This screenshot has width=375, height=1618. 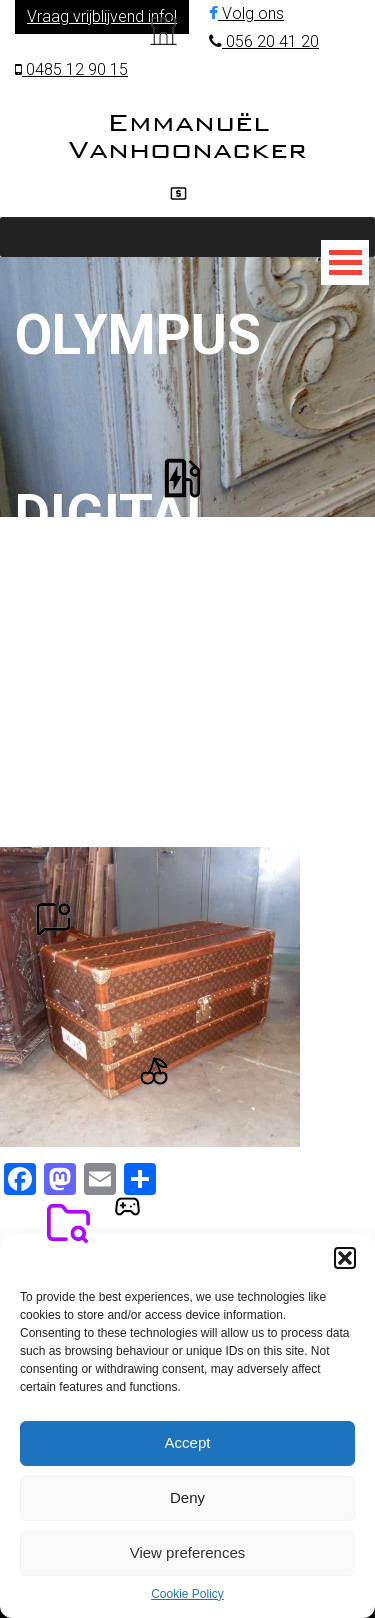 I want to click on find nearby ATMs or cash machines, so click(x=178, y=193).